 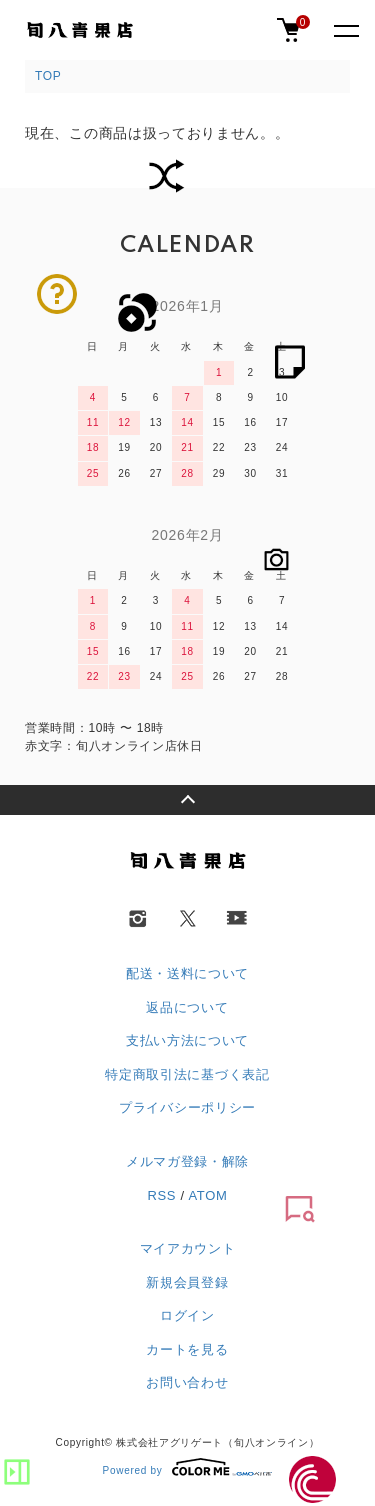 I want to click on take a photo, so click(x=276, y=559).